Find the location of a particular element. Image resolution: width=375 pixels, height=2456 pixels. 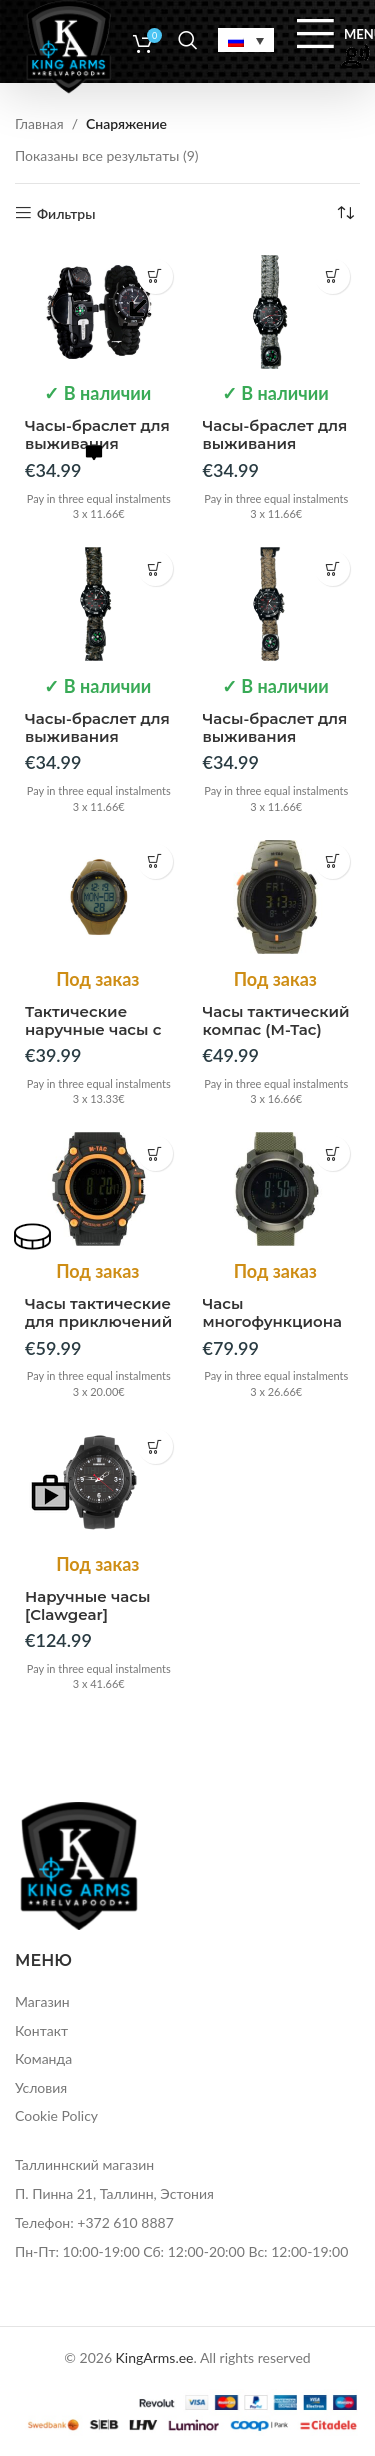

view your coin balance or currency is located at coordinates (32, 1236).